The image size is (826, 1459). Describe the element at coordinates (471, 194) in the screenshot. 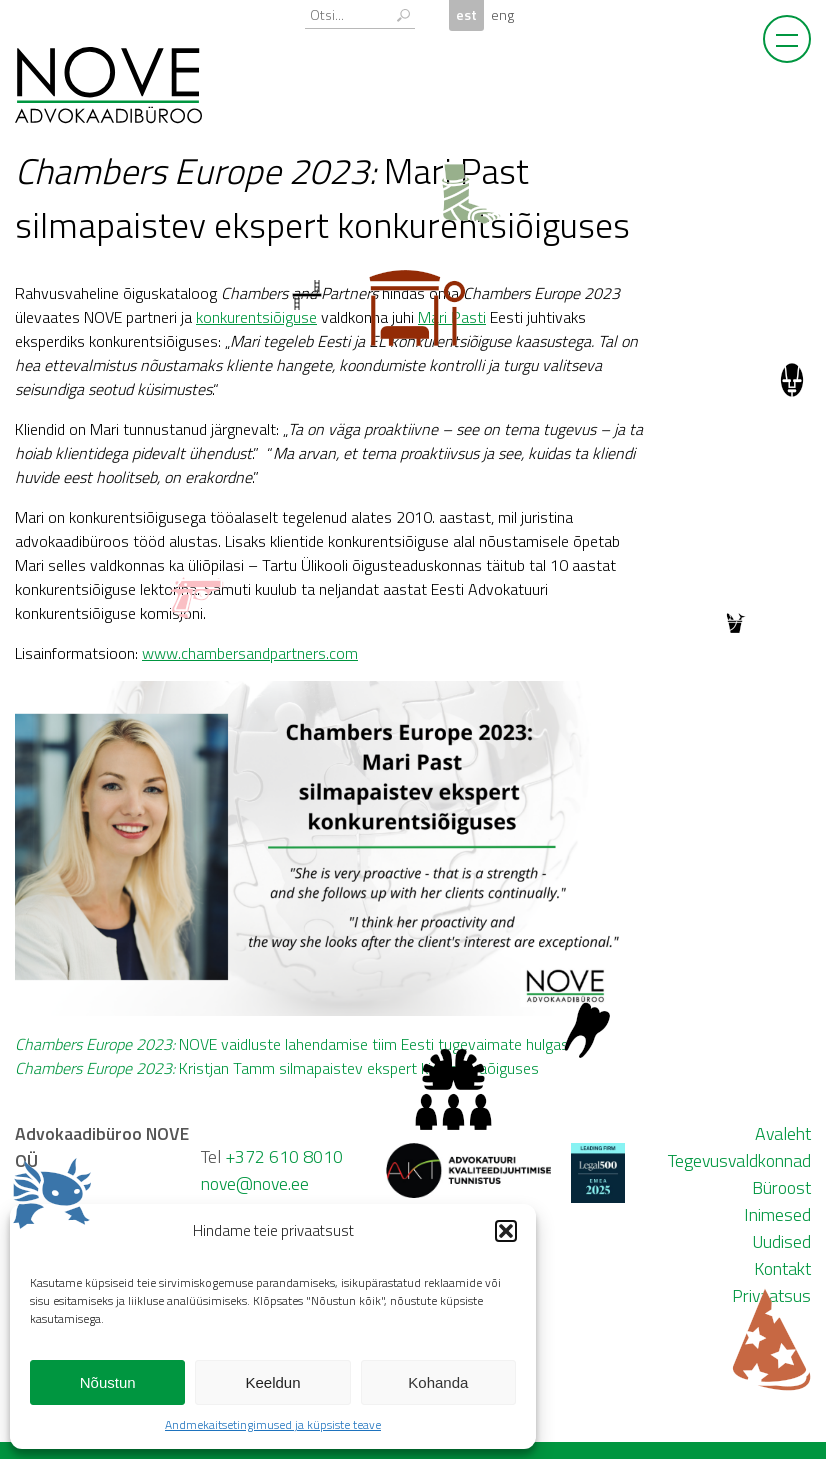

I see `indicates foot injury or bandaged condition` at that location.